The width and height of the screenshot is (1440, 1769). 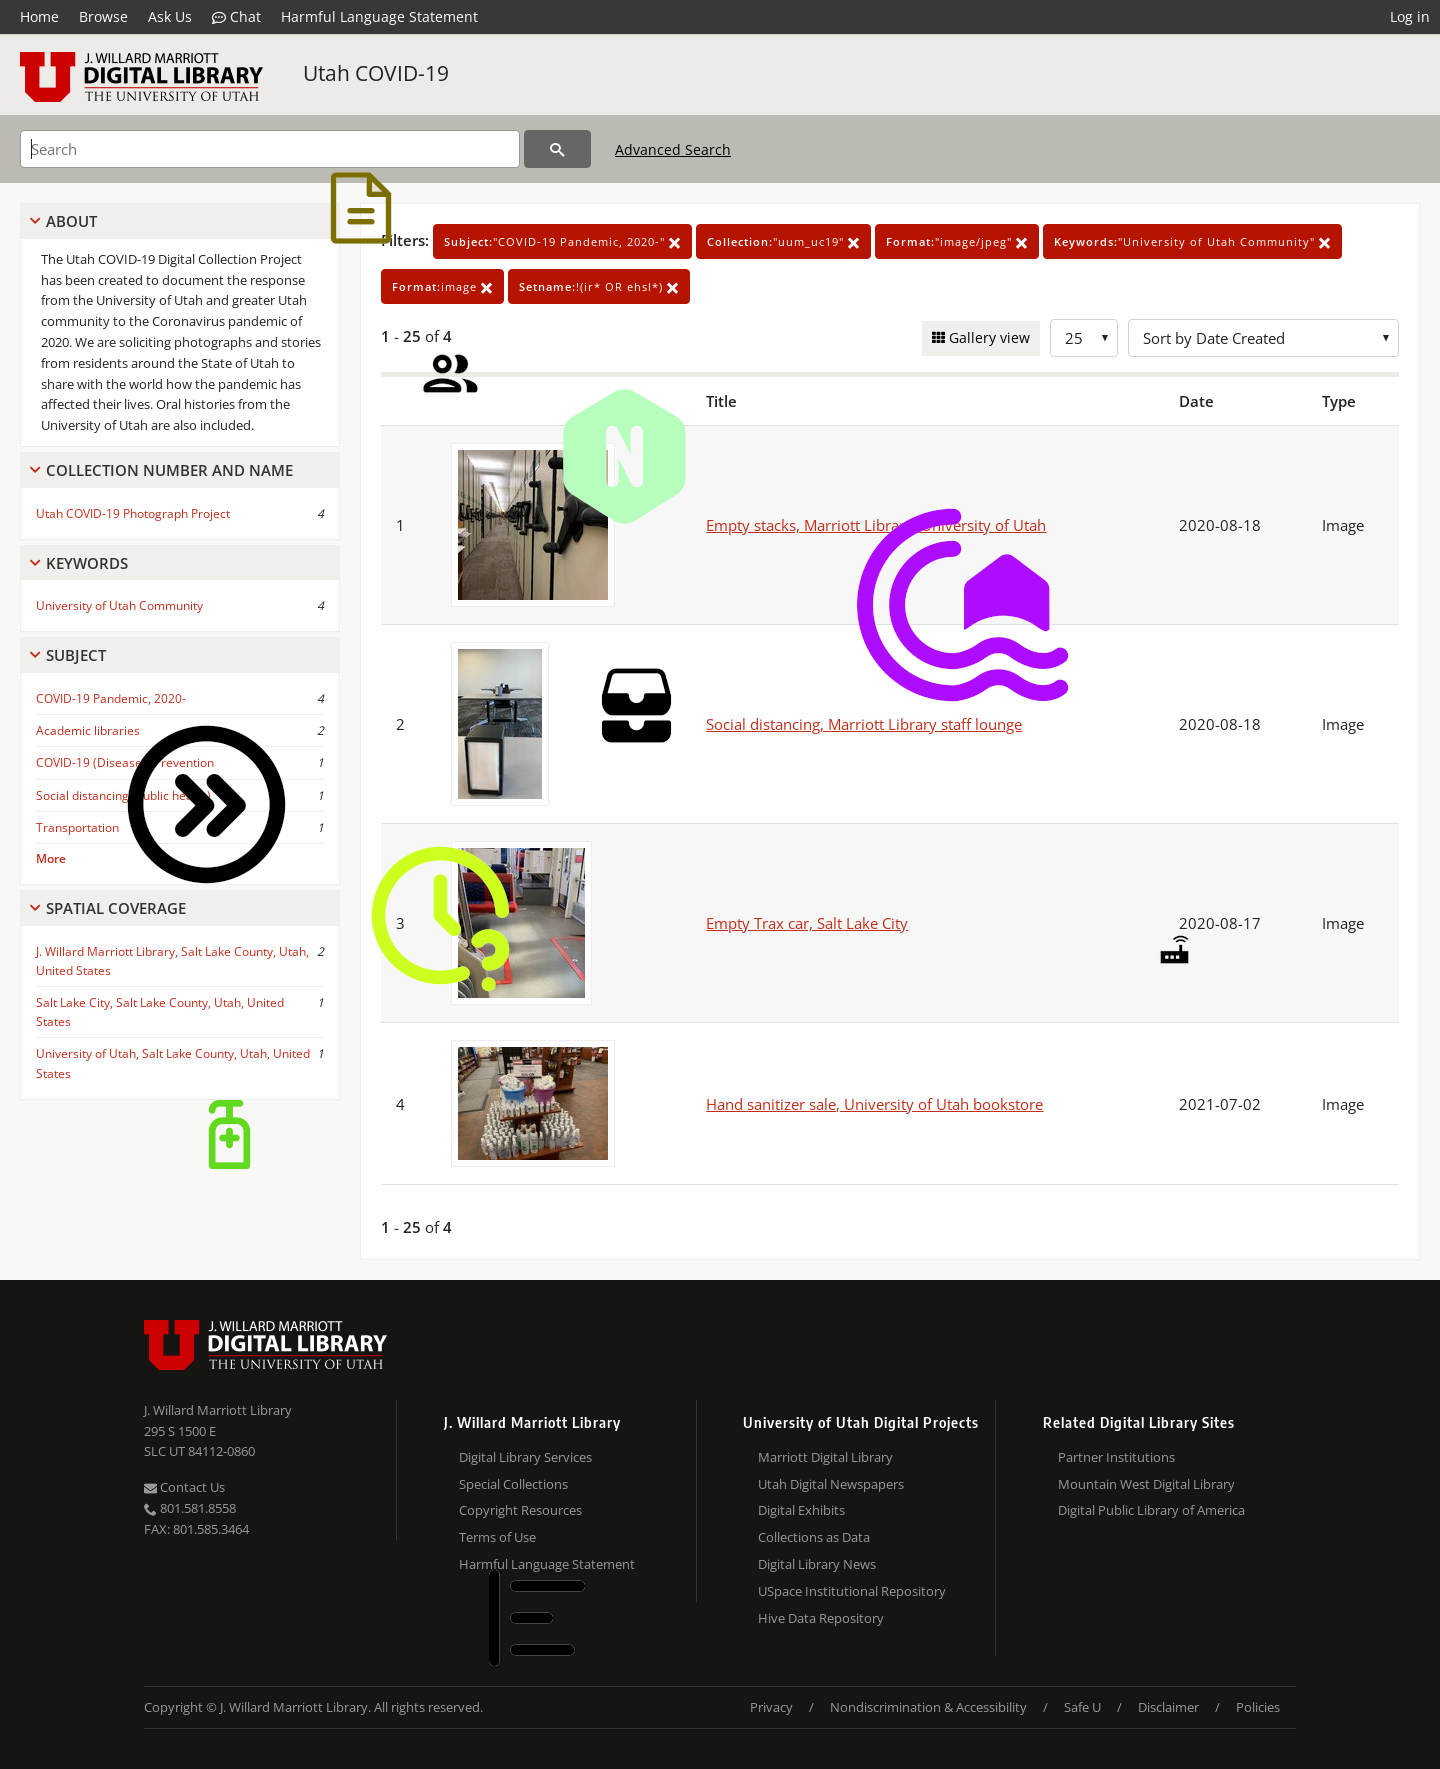 What do you see at coordinates (624, 456) in the screenshot?
I see `indicates a notification or new item` at bounding box center [624, 456].